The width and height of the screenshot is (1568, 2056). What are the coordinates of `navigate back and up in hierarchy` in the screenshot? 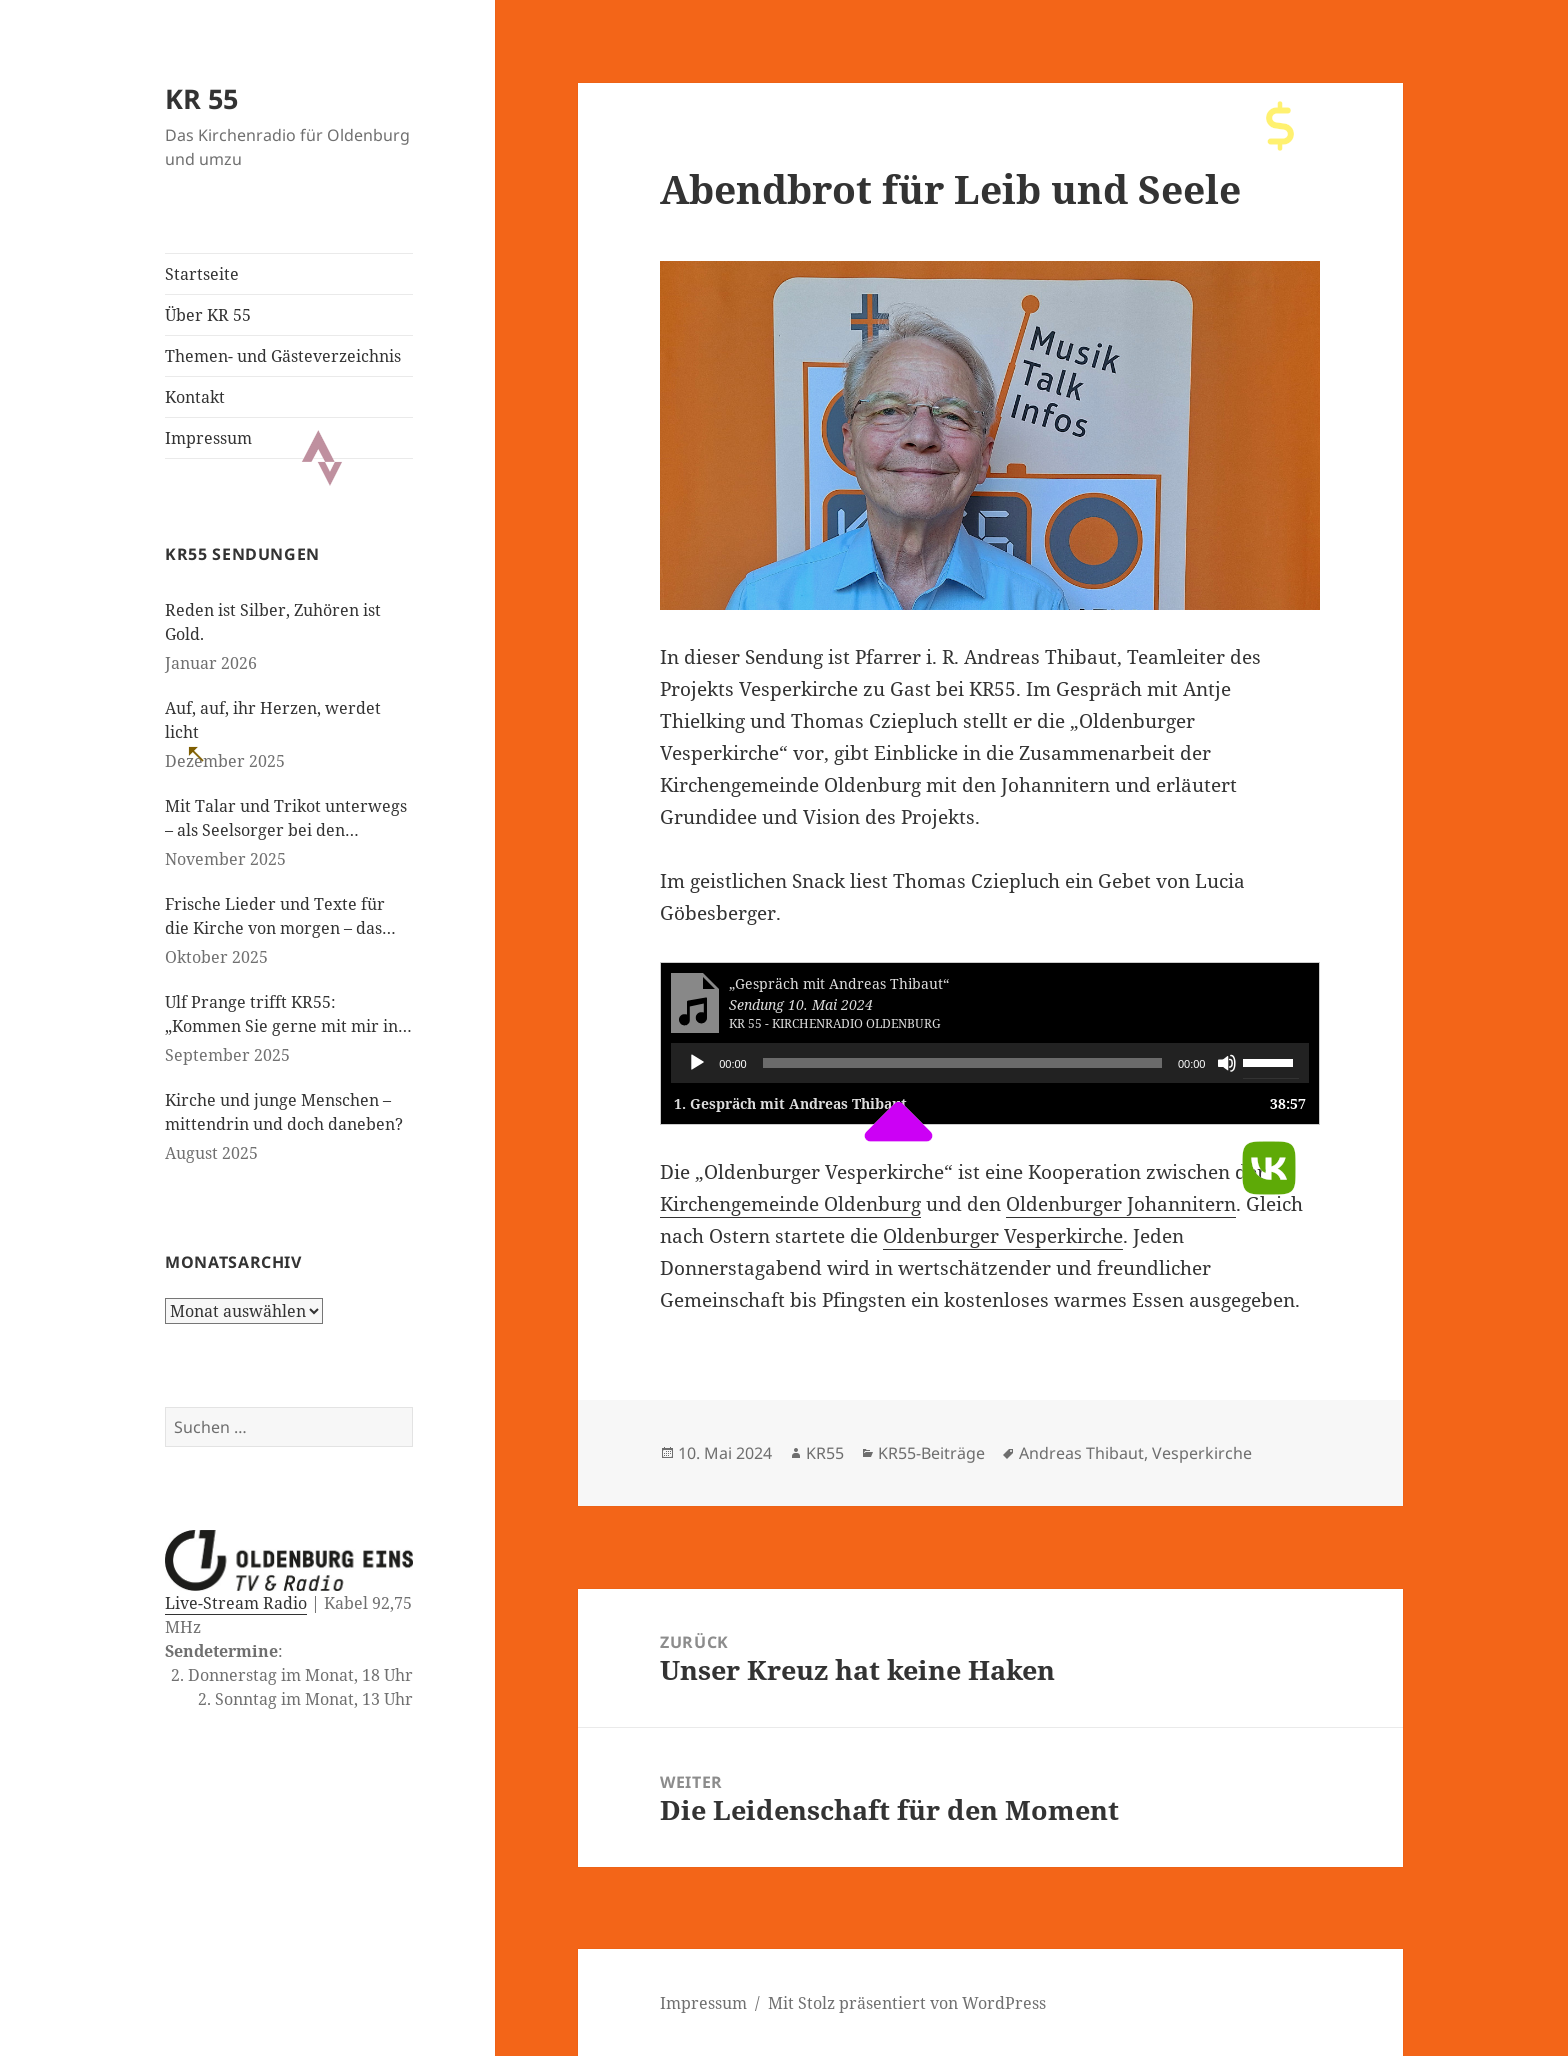 It's located at (196, 754).